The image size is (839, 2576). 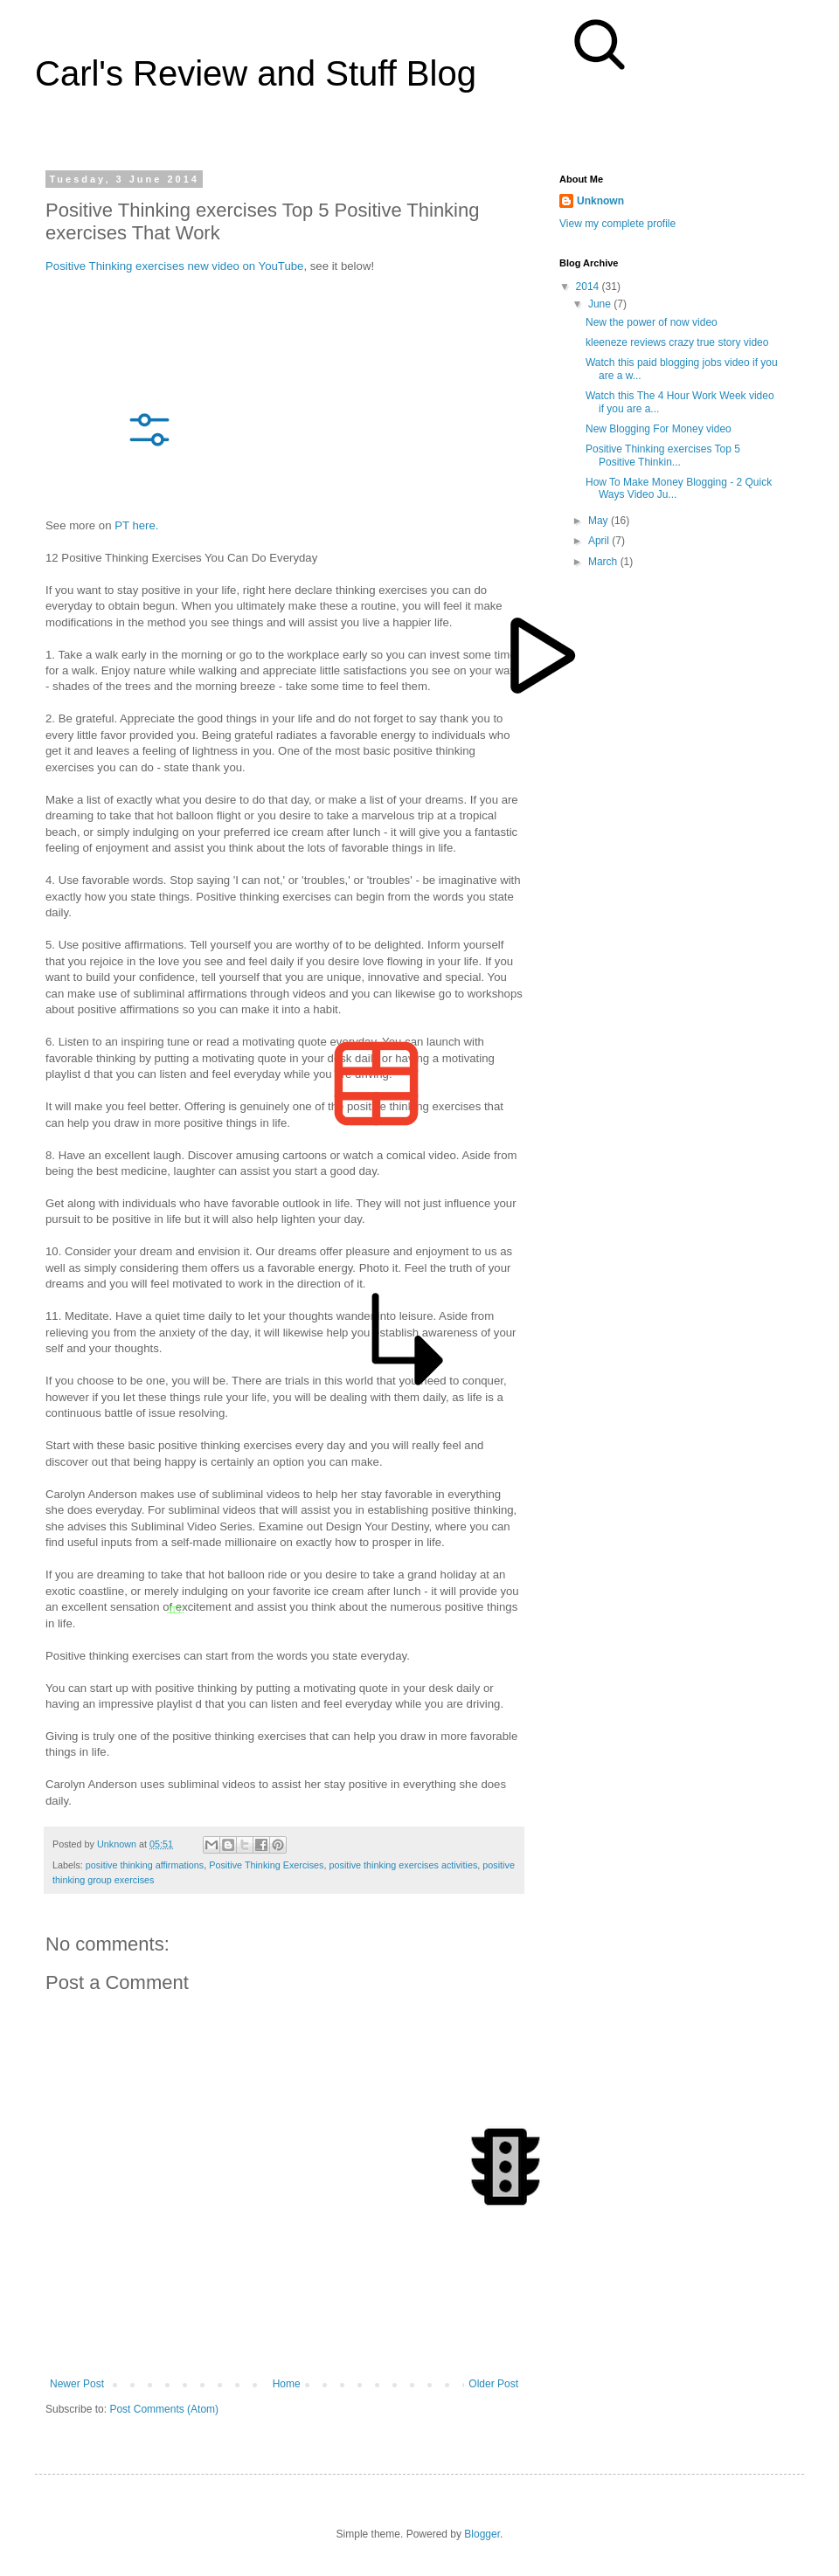 I want to click on adjust belt or strap settings, so click(x=176, y=1610).